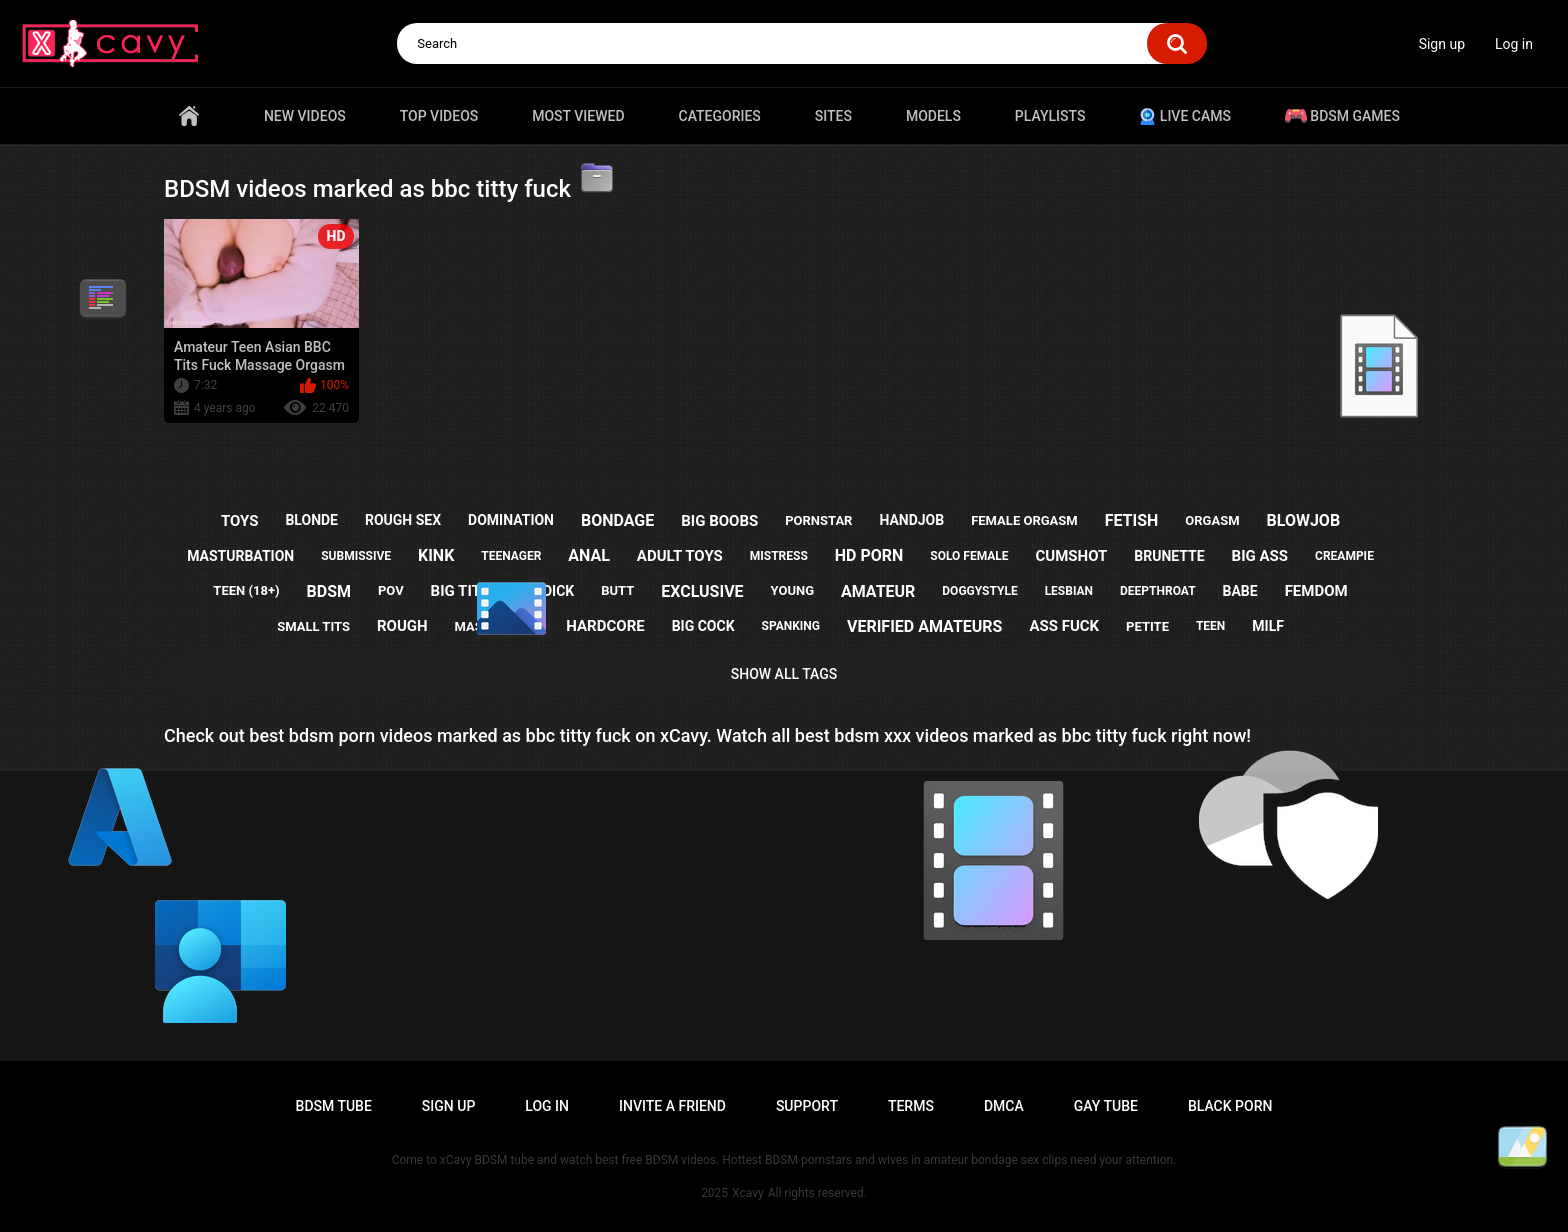 The width and height of the screenshot is (1568, 1232). I want to click on open software development tools, so click(103, 298).